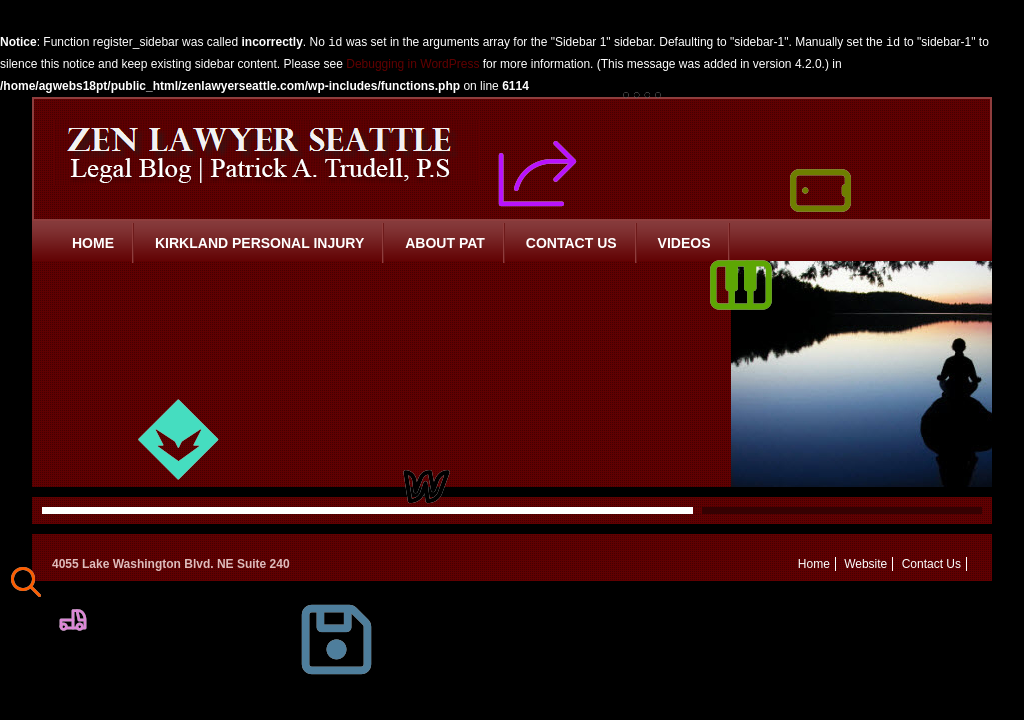  What do you see at coordinates (178, 439) in the screenshot?
I see `discord hypesquad house of balance badge` at bounding box center [178, 439].